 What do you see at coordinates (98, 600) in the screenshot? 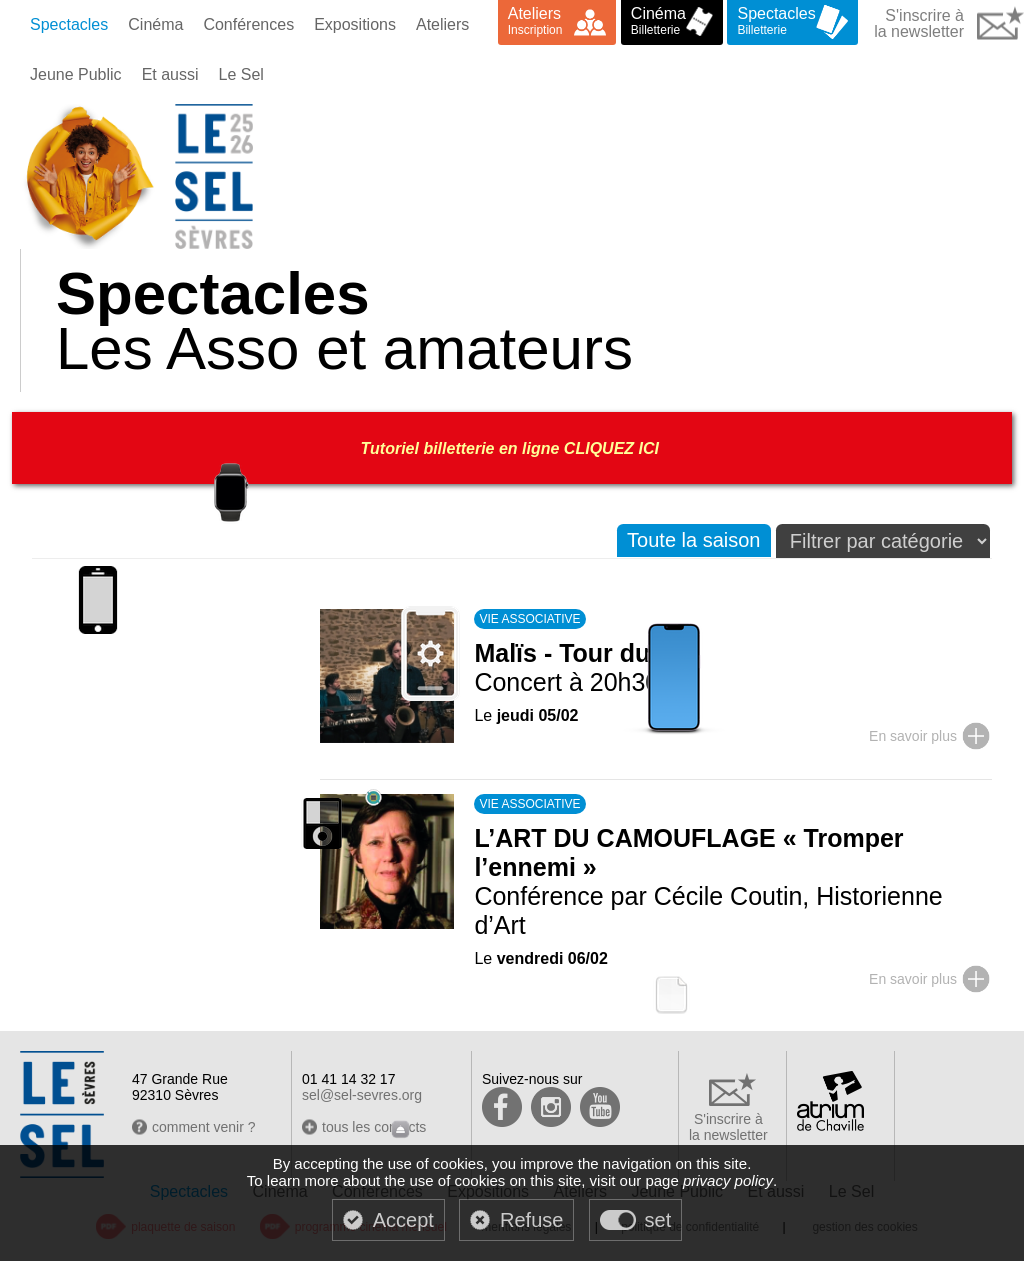
I see `view connected iPhone device` at bounding box center [98, 600].